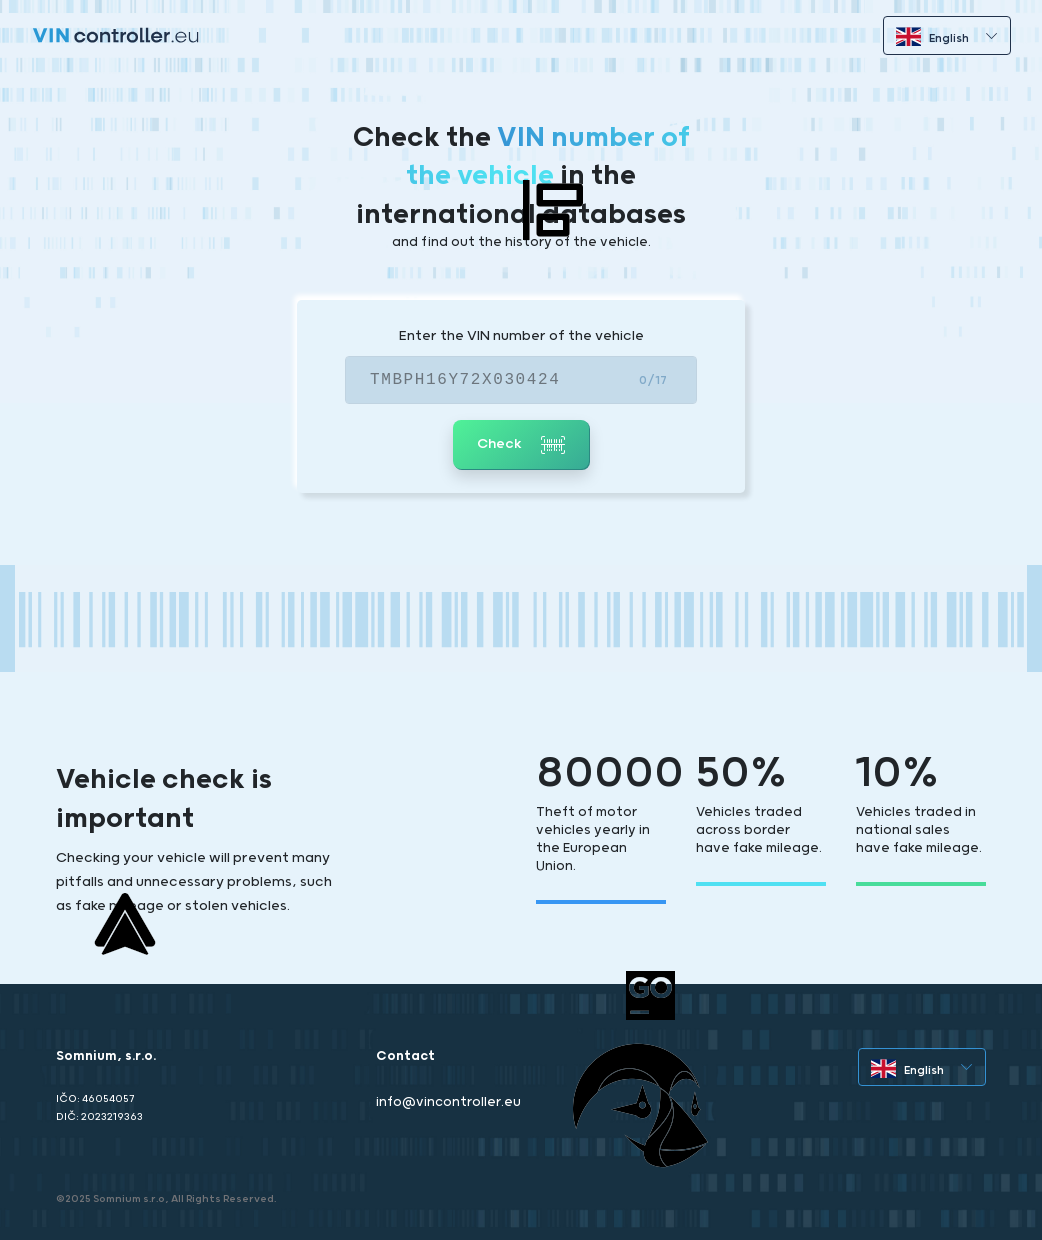 This screenshot has height=1240, width=1042. What do you see at coordinates (650, 995) in the screenshot?
I see `open GoLand IDE application` at bounding box center [650, 995].